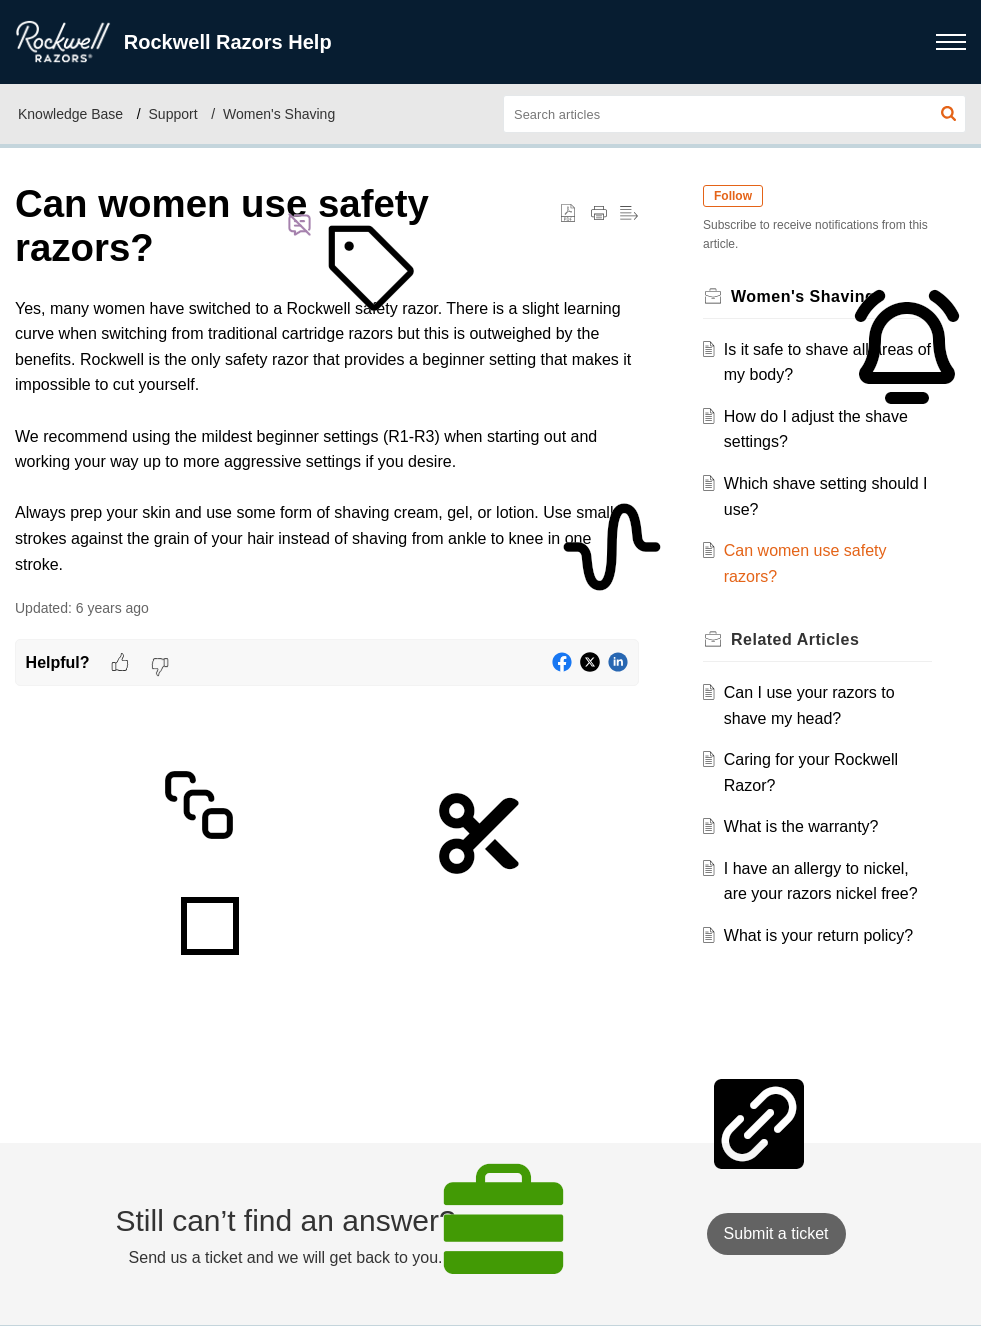 This screenshot has width=981, height=1326. What do you see at coordinates (503, 1223) in the screenshot?
I see `access work or business documents` at bounding box center [503, 1223].